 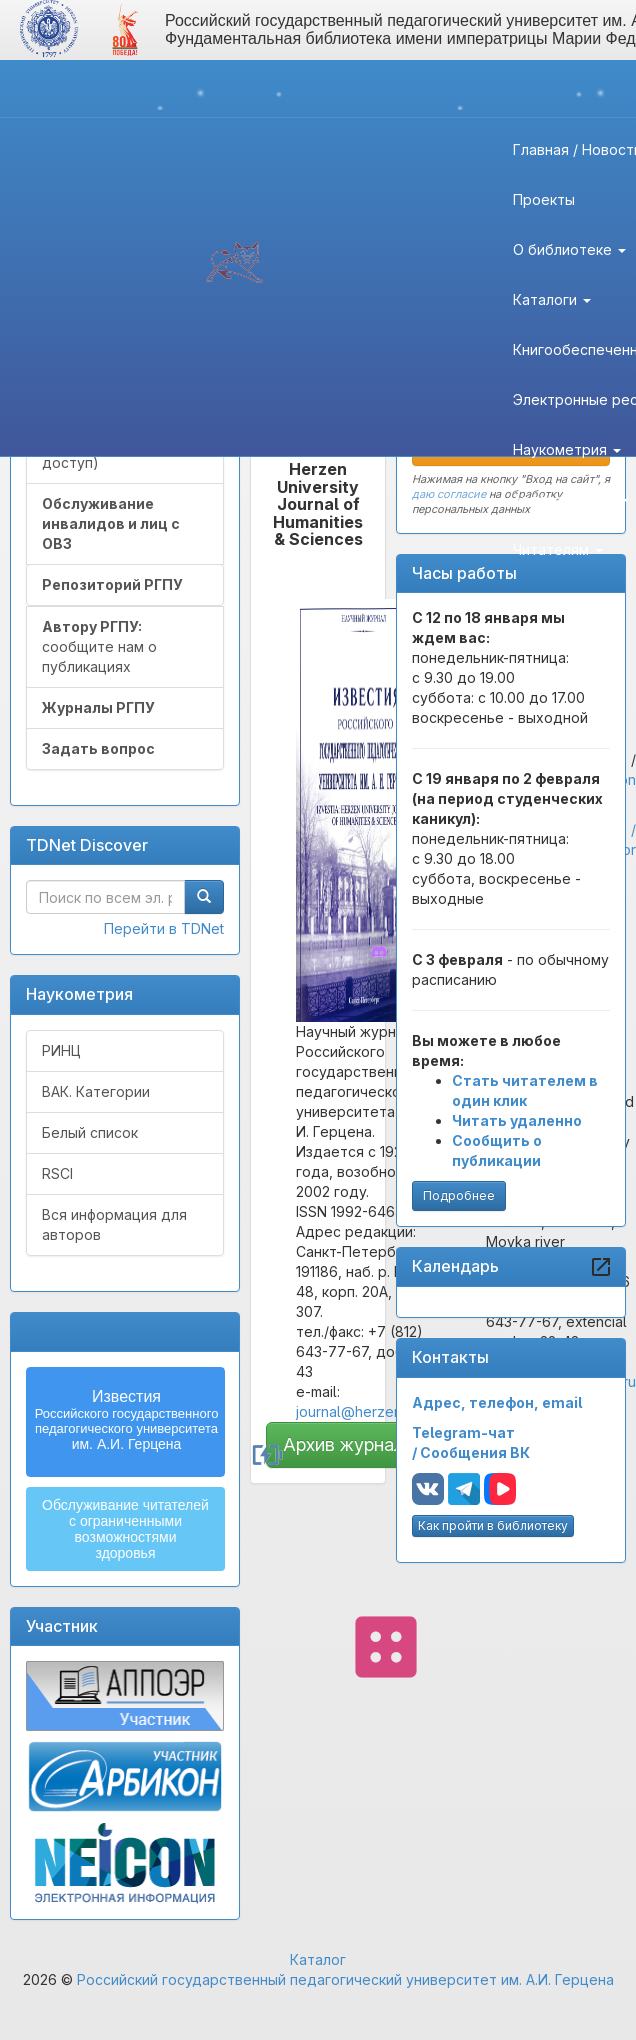 I want to click on indicates battery is currently charging, so click(x=267, y=1455).